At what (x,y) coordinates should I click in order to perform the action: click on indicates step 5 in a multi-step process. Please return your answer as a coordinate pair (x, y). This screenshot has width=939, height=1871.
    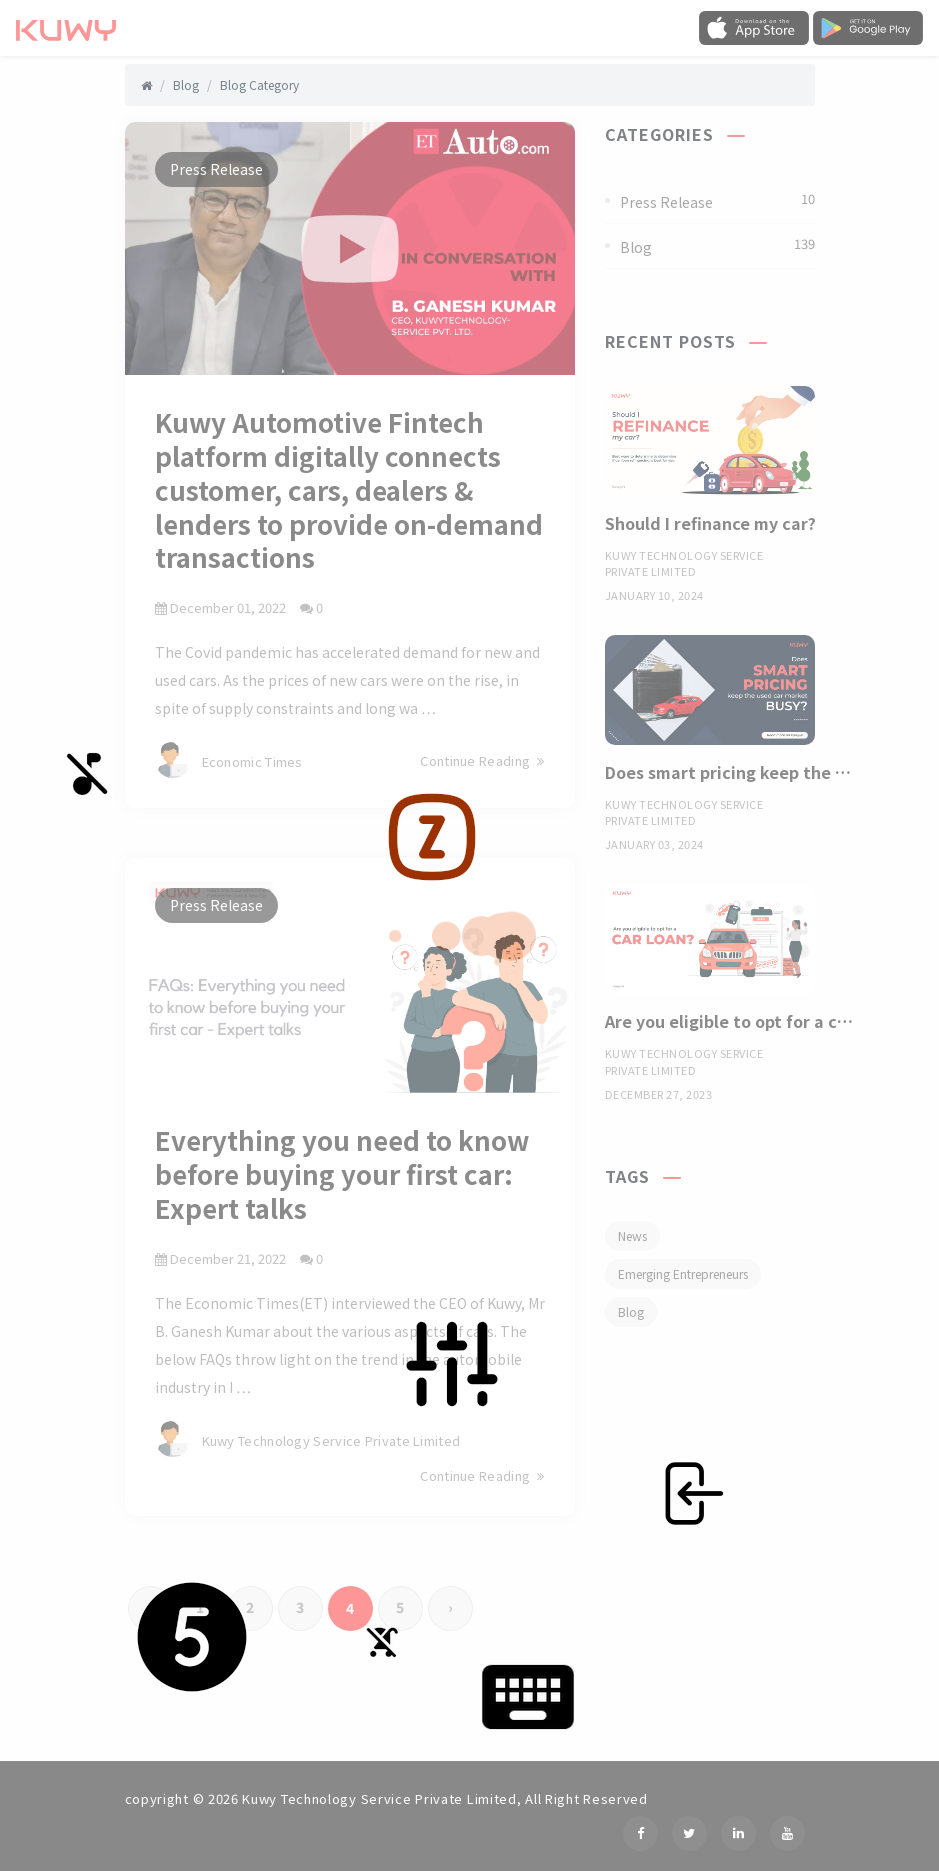
    Looking at the image, I should click on (192, 1637).